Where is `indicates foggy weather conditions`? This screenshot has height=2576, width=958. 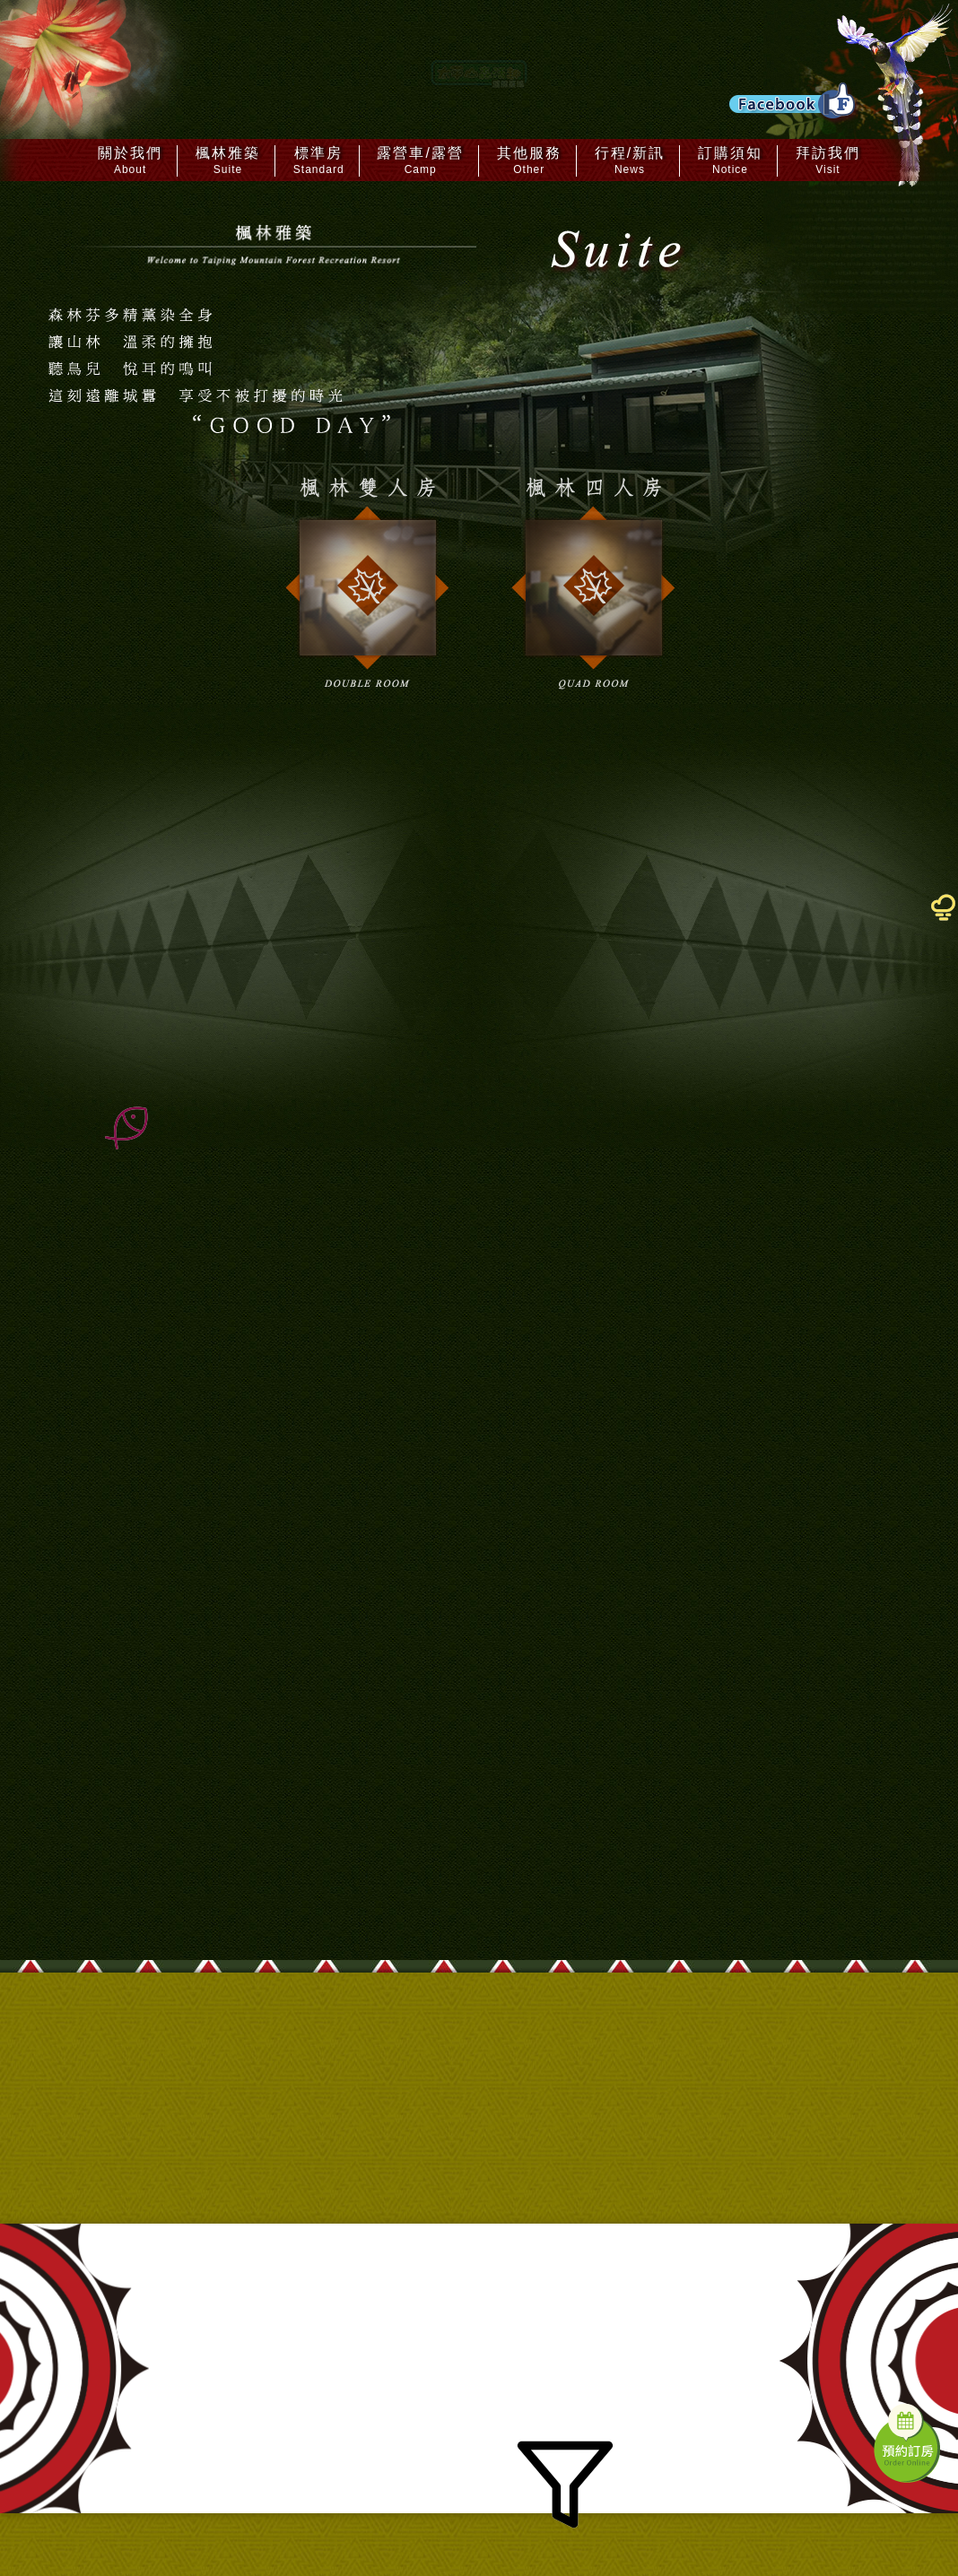 indicates foggy weather conditions is located at coordinates (943, 906).